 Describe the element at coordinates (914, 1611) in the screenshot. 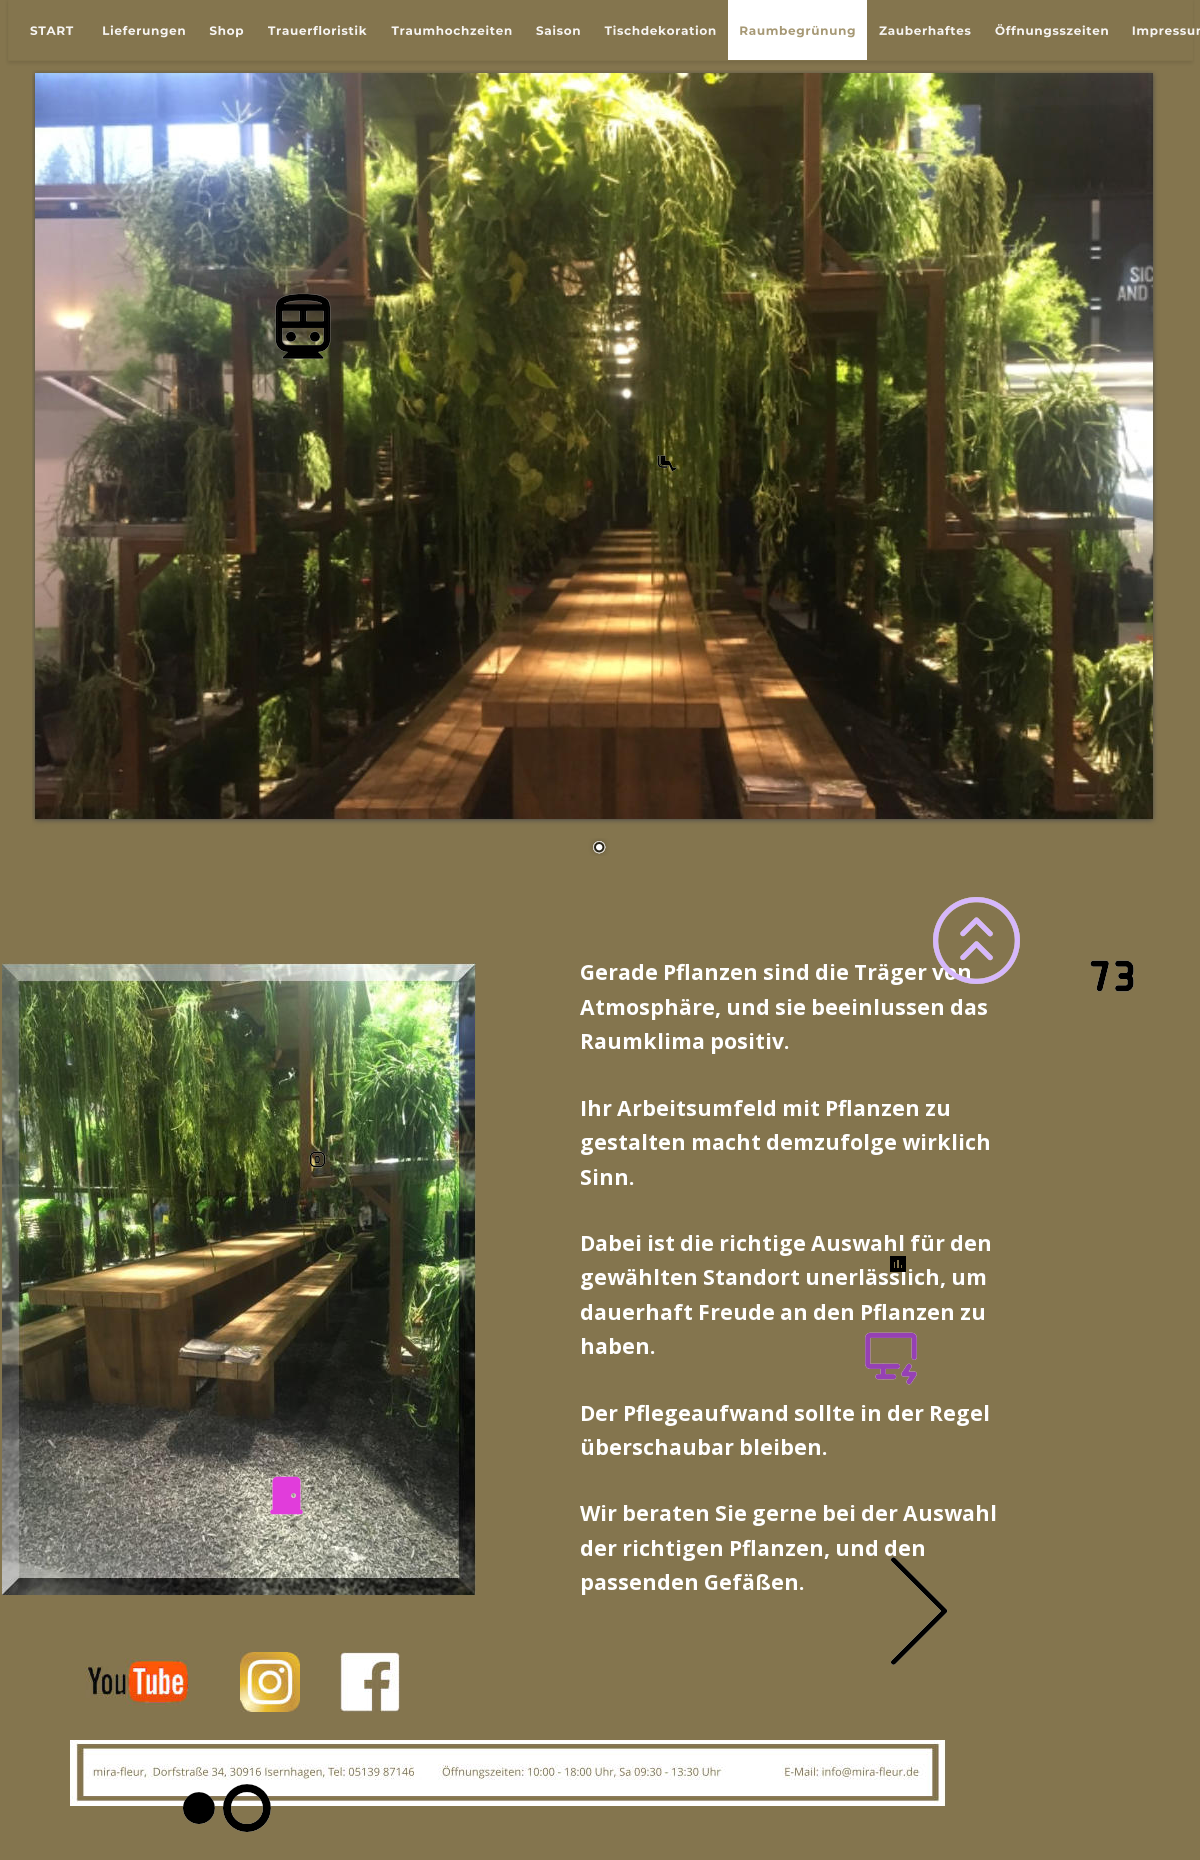

I see `navigate to the next item or page` at that location.